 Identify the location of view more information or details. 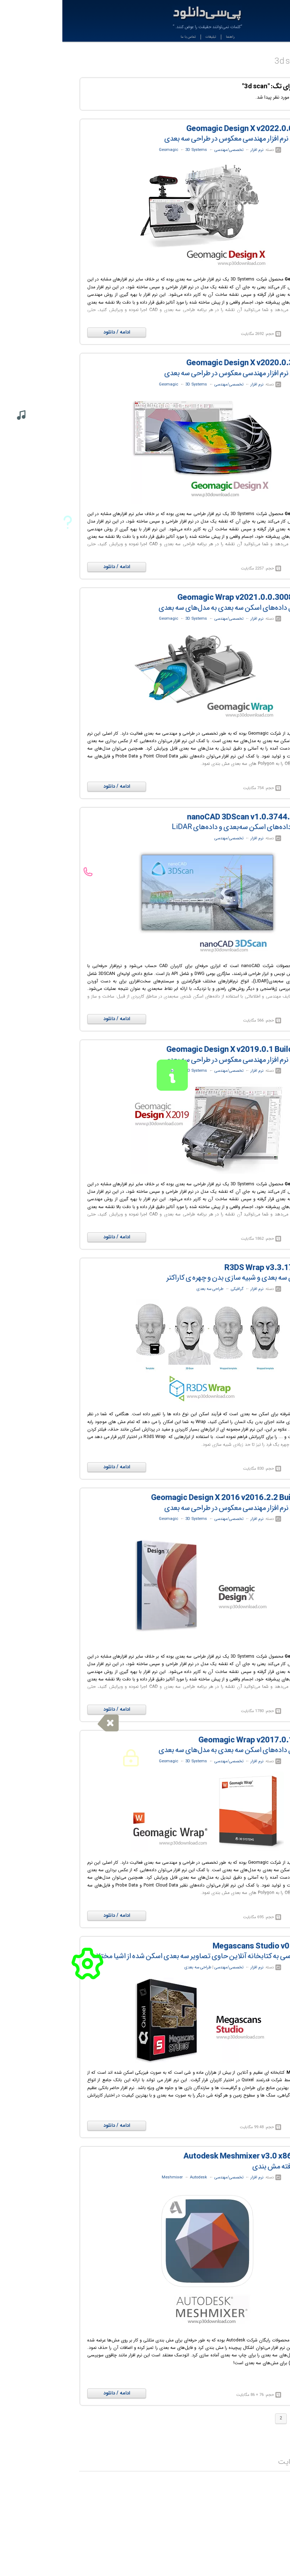
(172, 1075).